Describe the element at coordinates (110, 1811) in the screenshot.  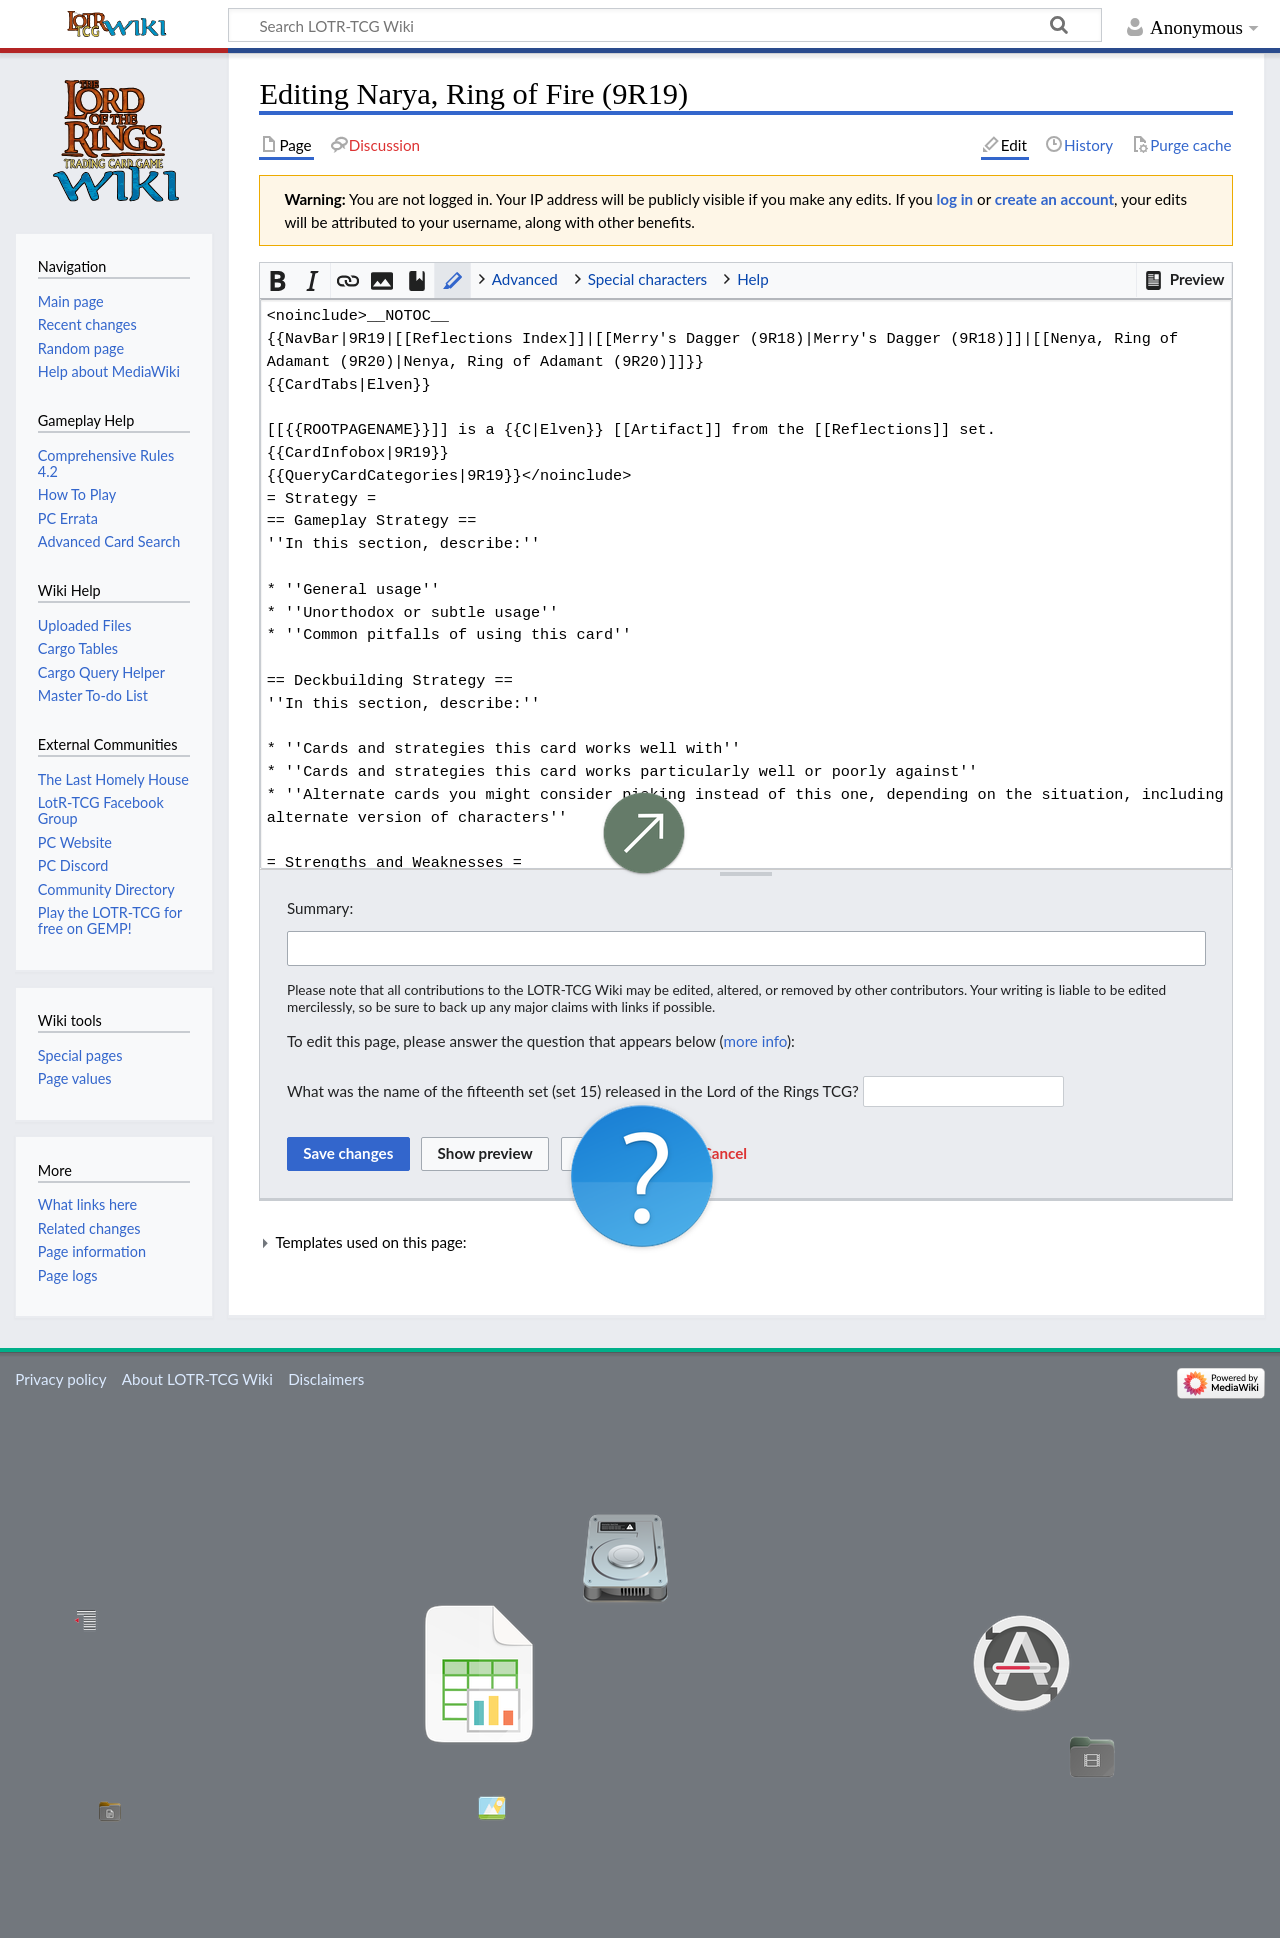
I see `open your documents folder` at that location.